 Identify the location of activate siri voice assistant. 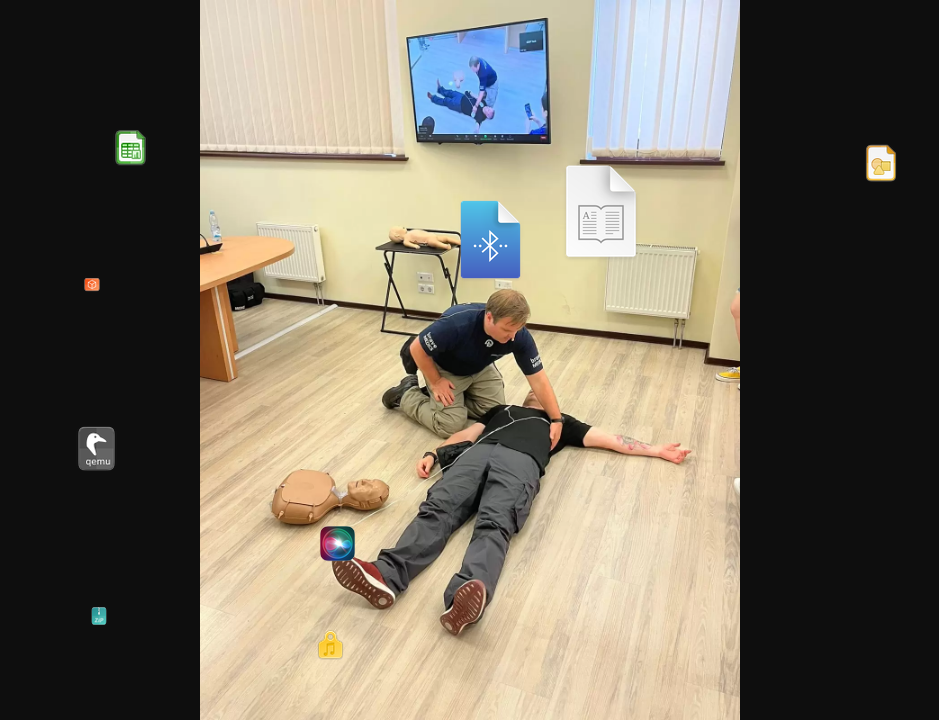
(337, 543).